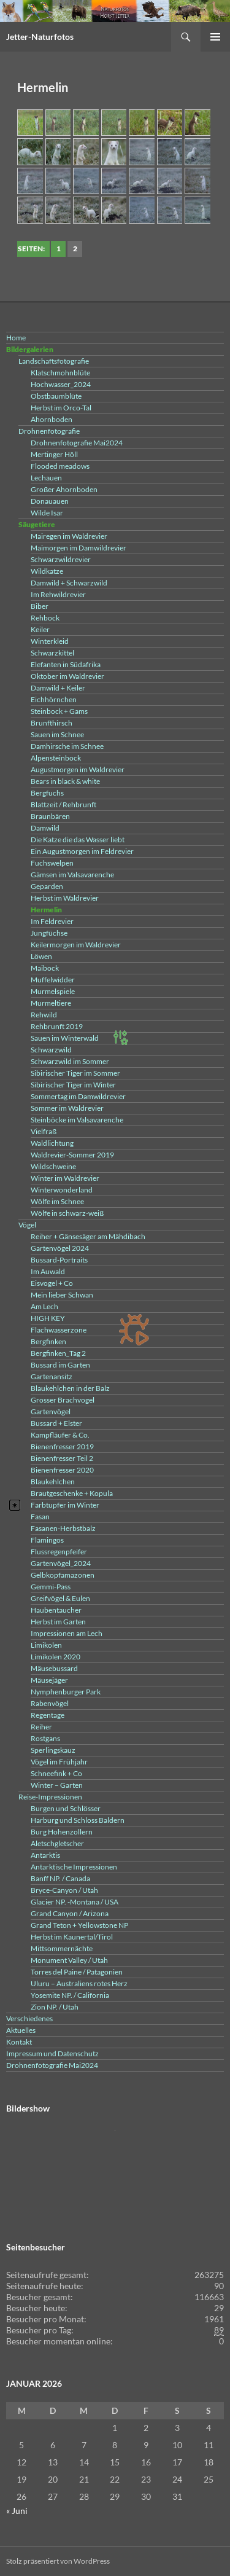 The height and width of the screenshot is (2576, 230). Describe the element at coordinates (120, 1037) in the screenshot. I see `adjust settings for starred items` at that location.